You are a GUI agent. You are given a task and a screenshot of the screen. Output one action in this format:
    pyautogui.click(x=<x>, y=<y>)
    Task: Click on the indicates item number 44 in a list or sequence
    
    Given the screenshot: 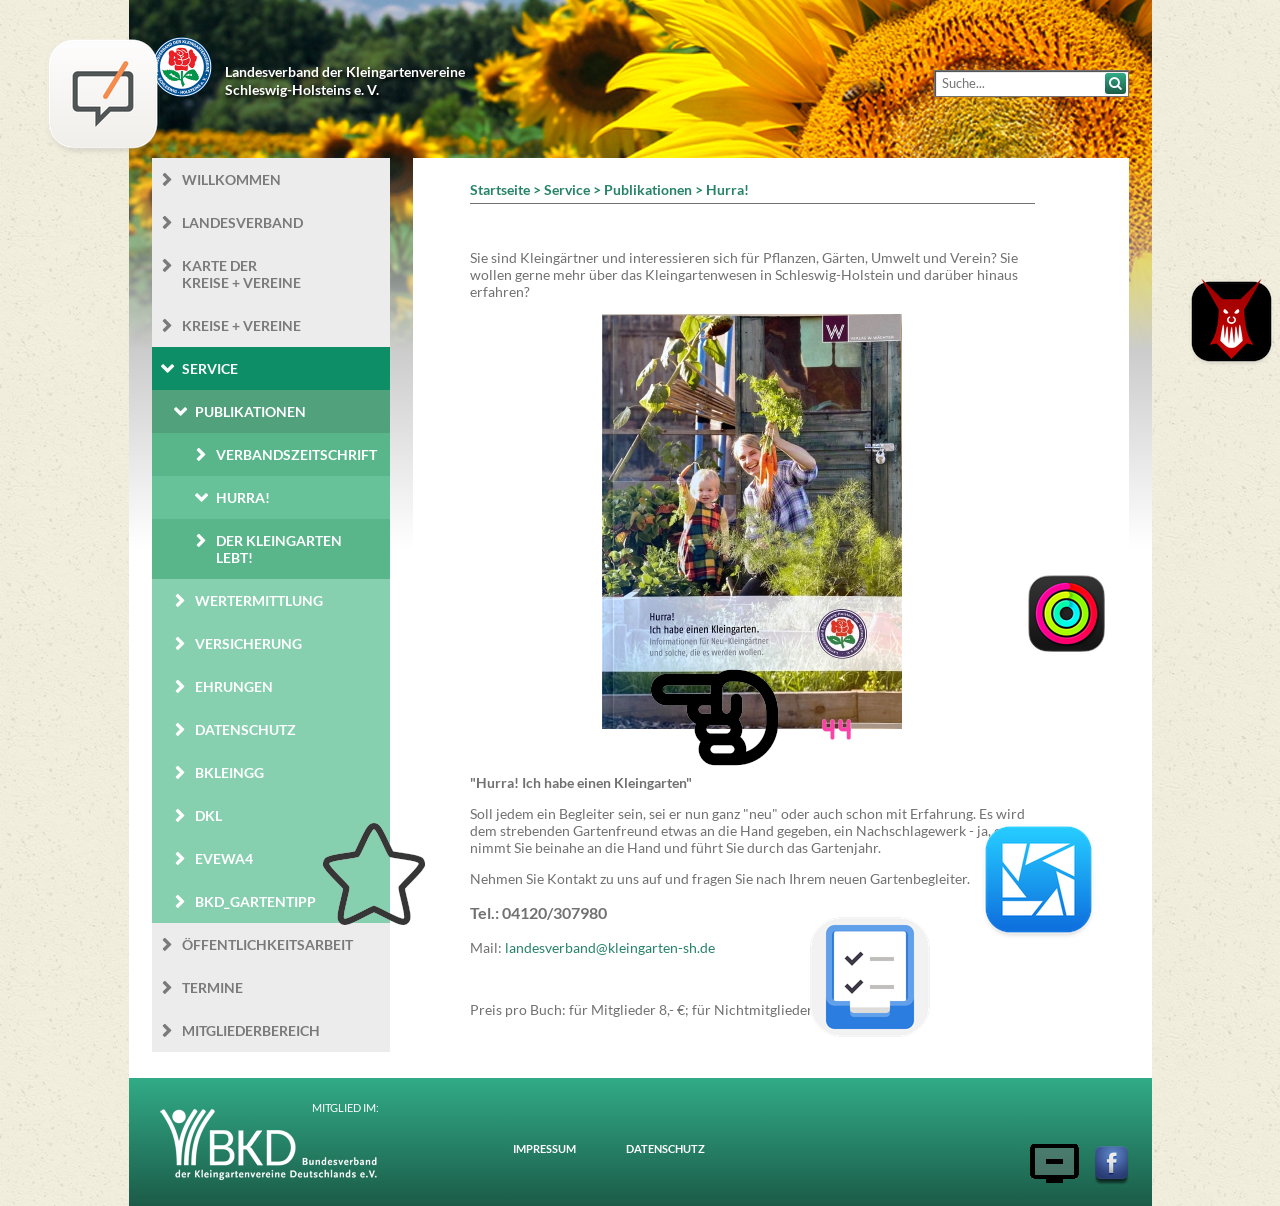 What is the action you would take?
    pyautogui.click(x=836, y=729)
    